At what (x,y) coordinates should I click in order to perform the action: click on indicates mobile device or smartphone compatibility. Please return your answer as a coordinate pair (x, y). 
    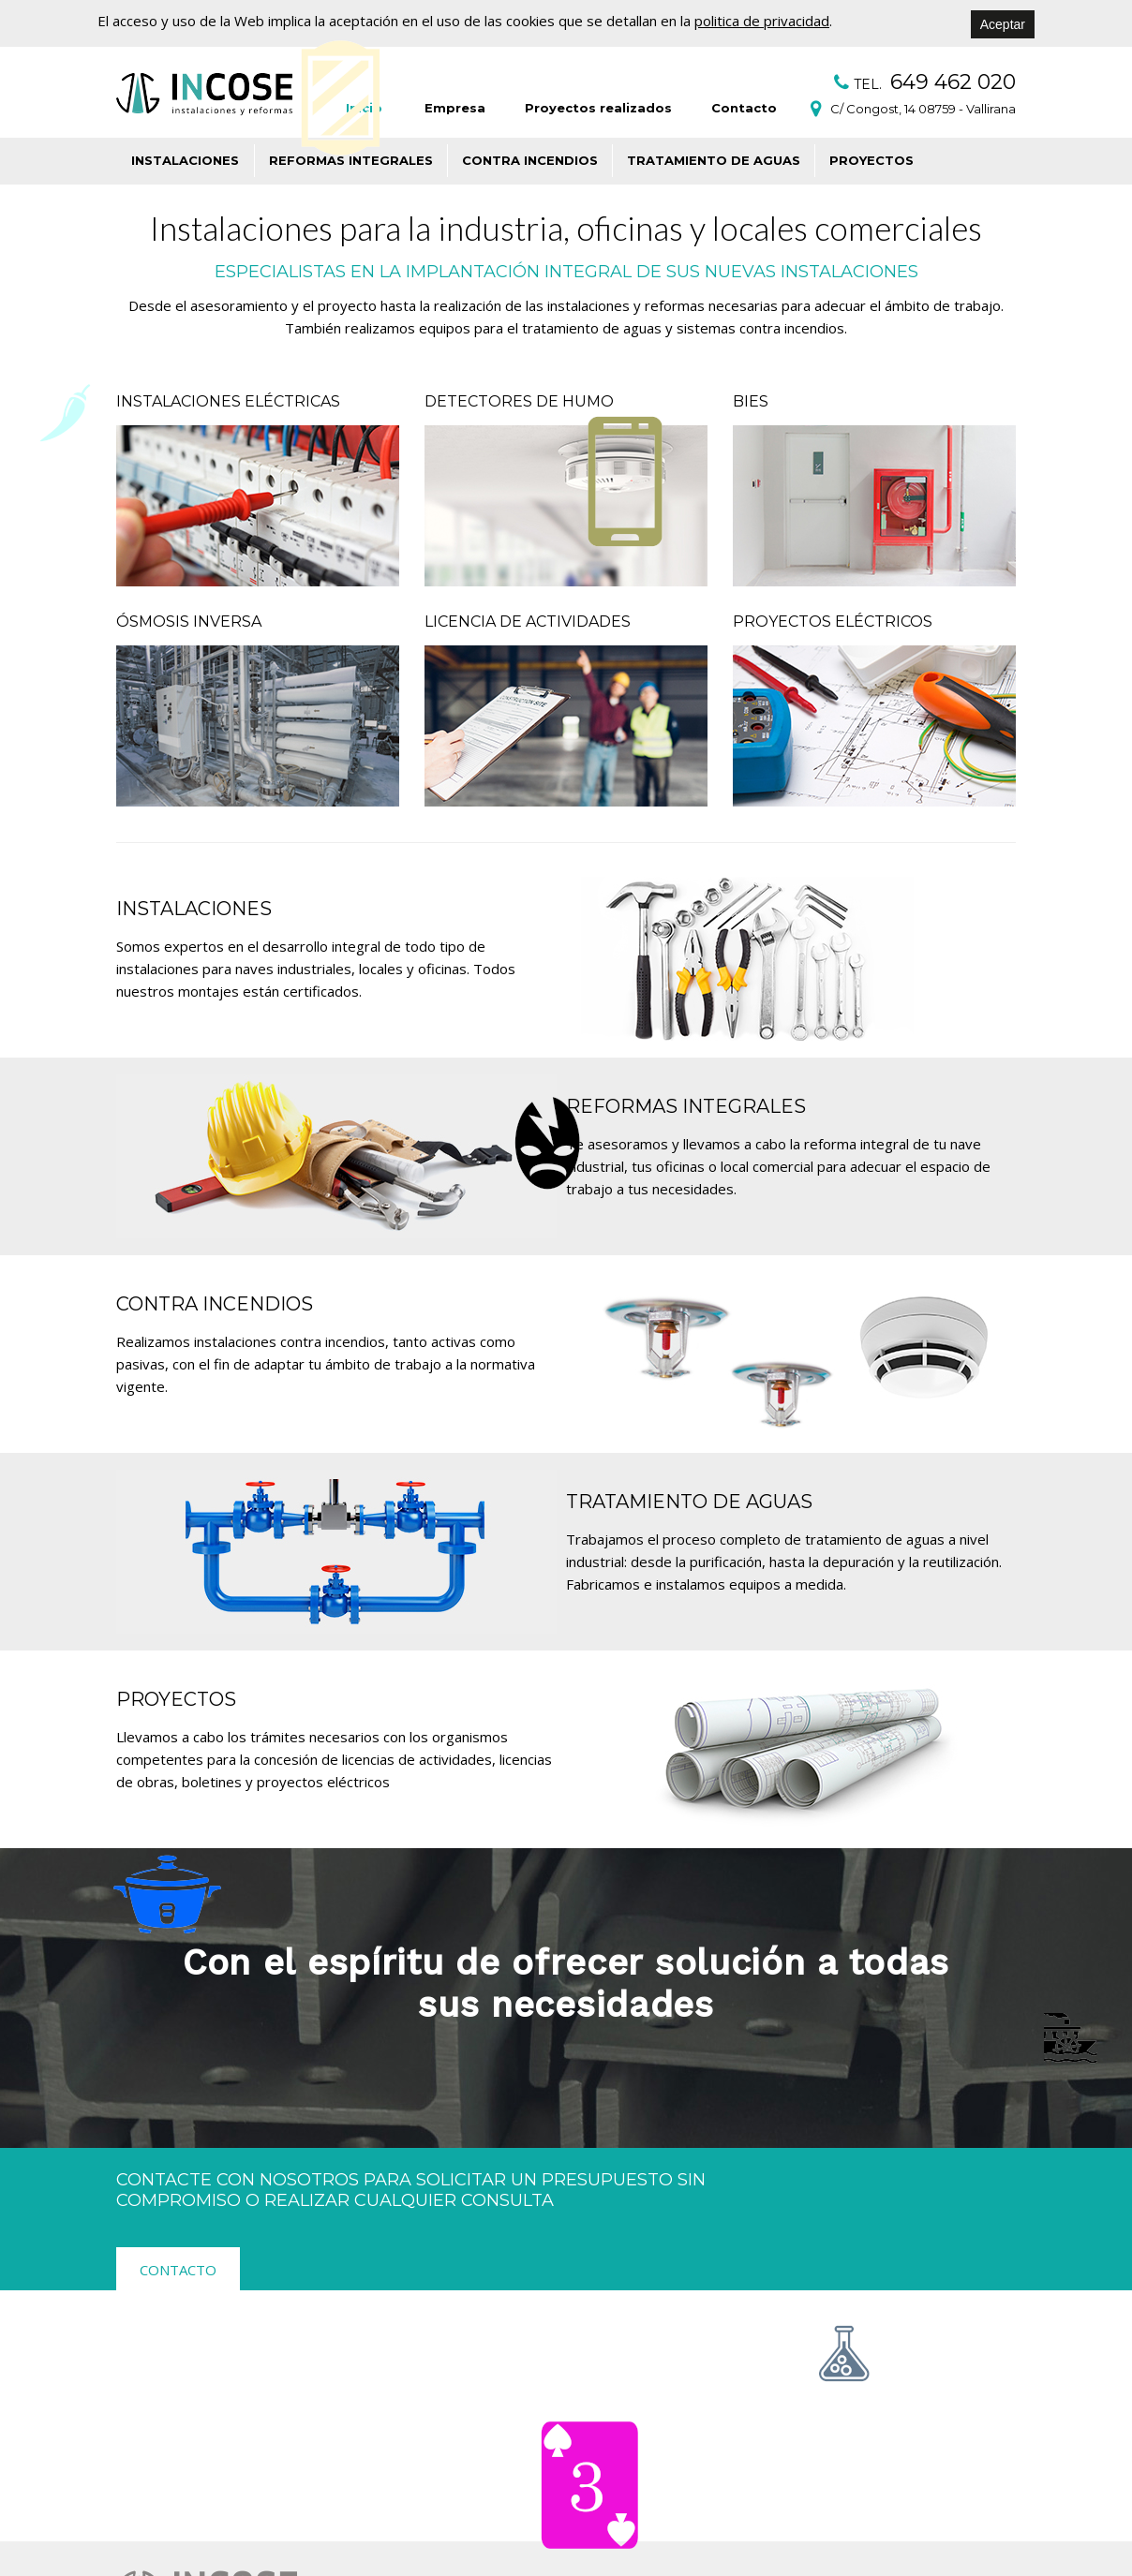
    Looking at the image, I should click on (625, 481).